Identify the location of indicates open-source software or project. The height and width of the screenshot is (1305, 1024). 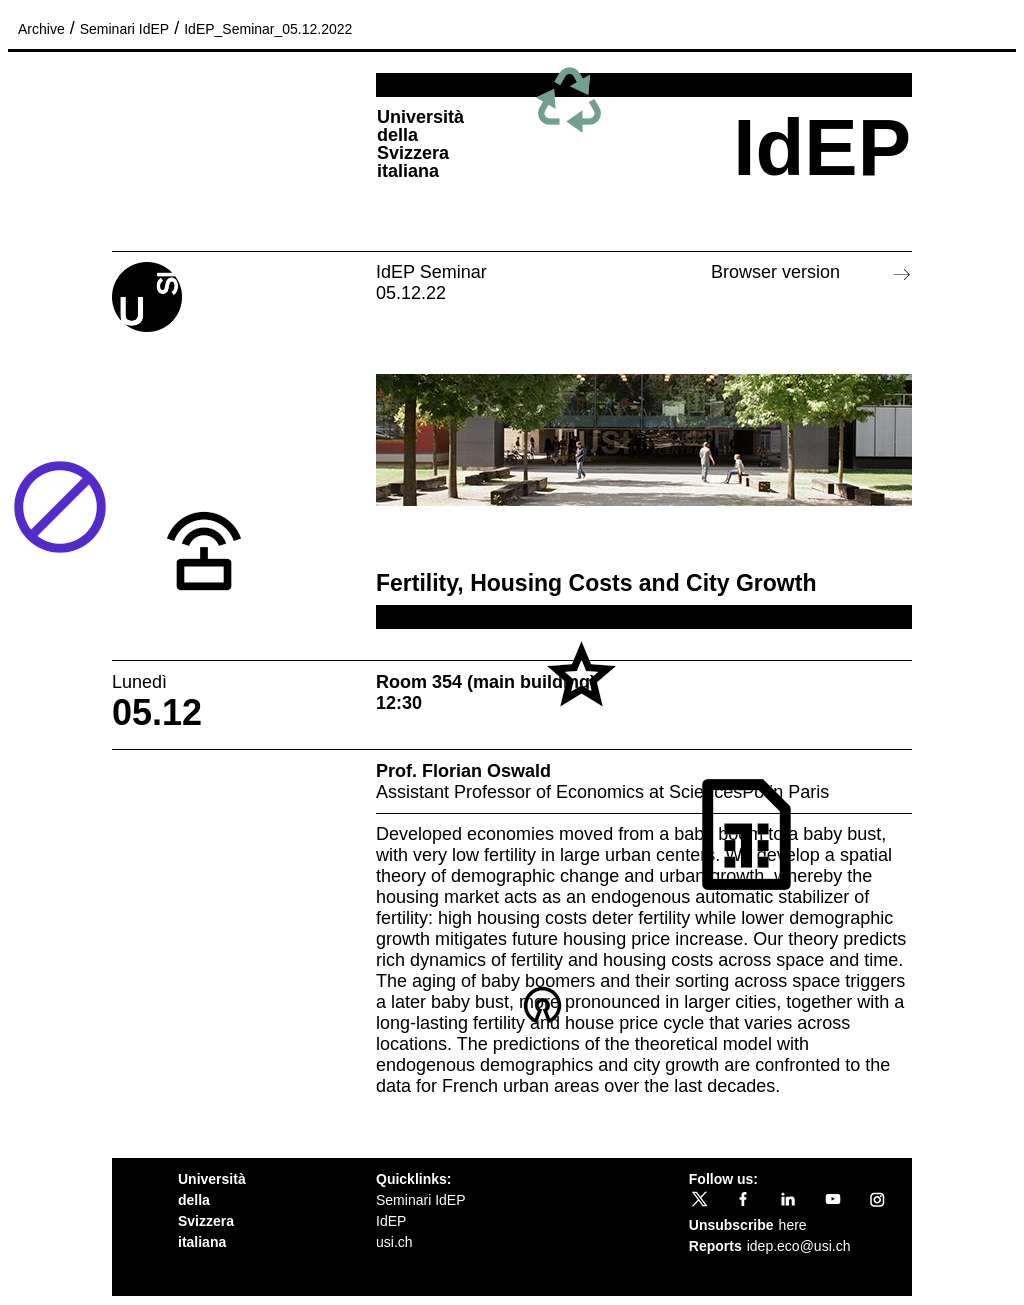
(542, 1005).